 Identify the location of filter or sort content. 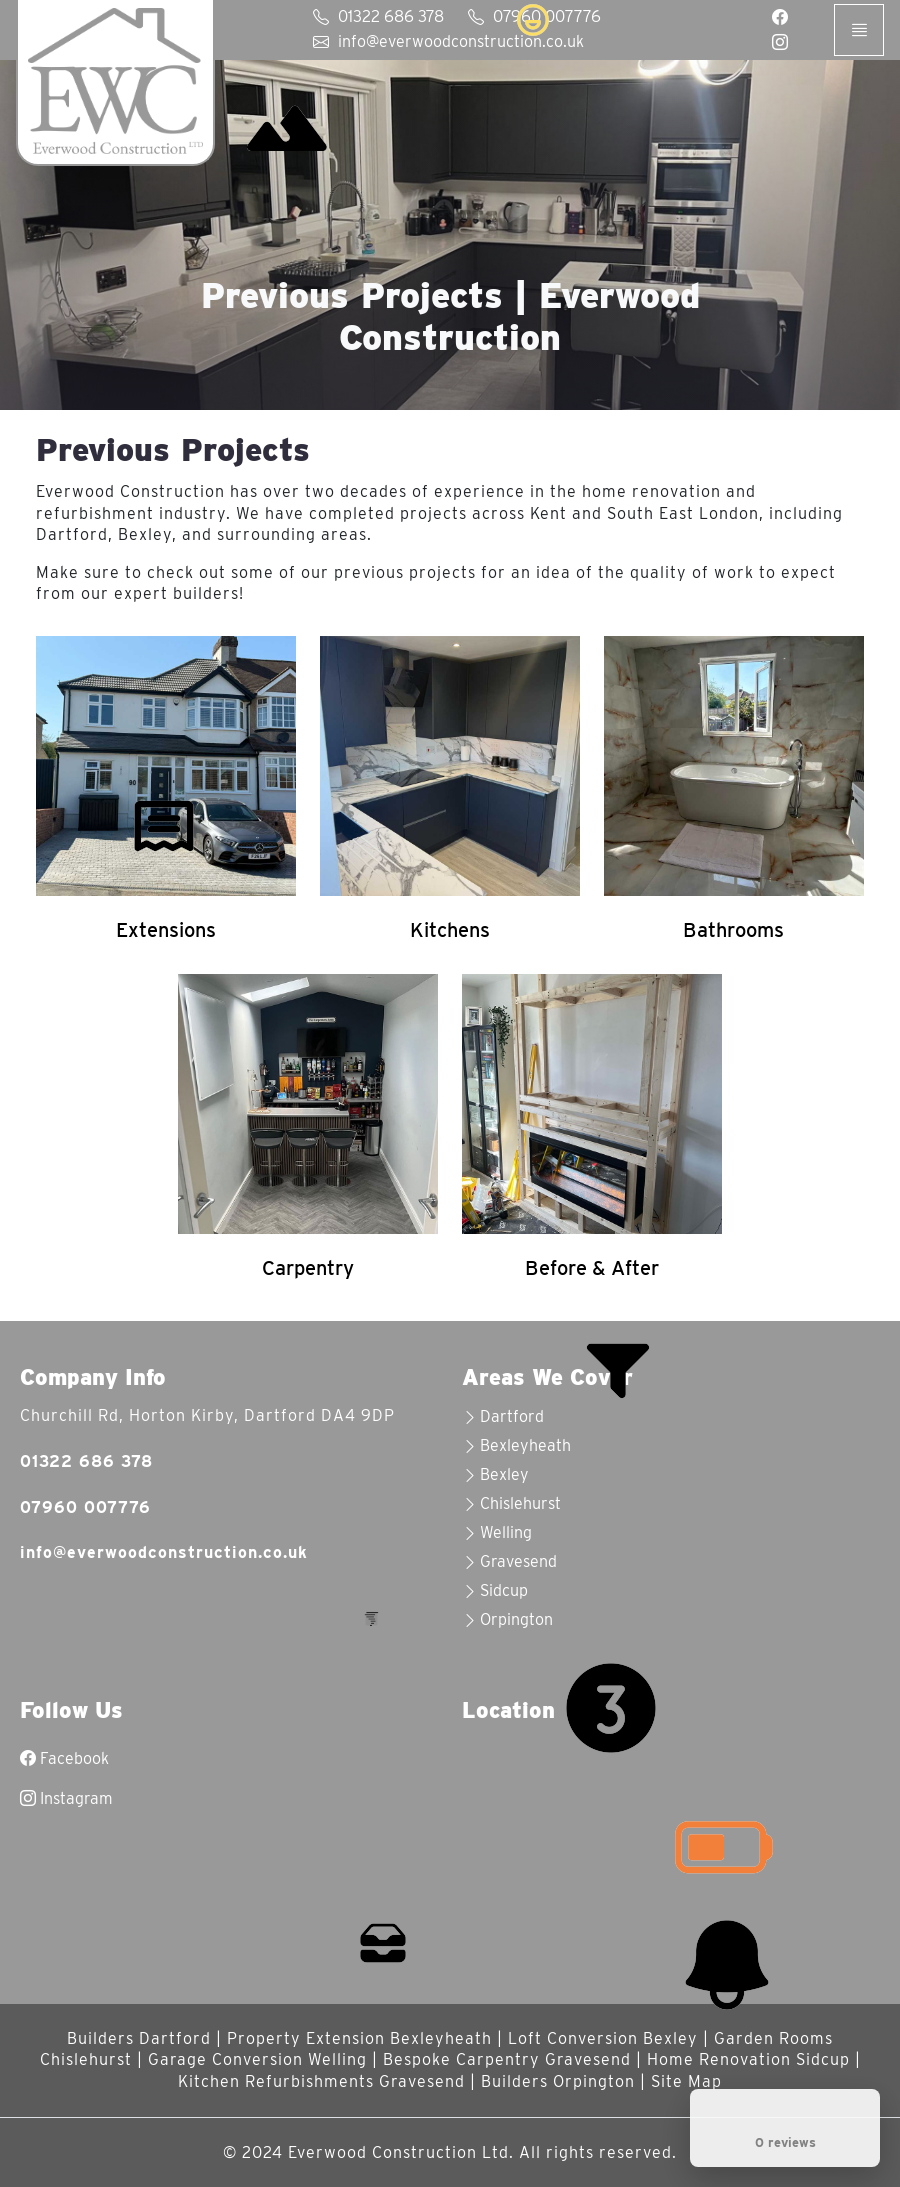
(618, 1367).